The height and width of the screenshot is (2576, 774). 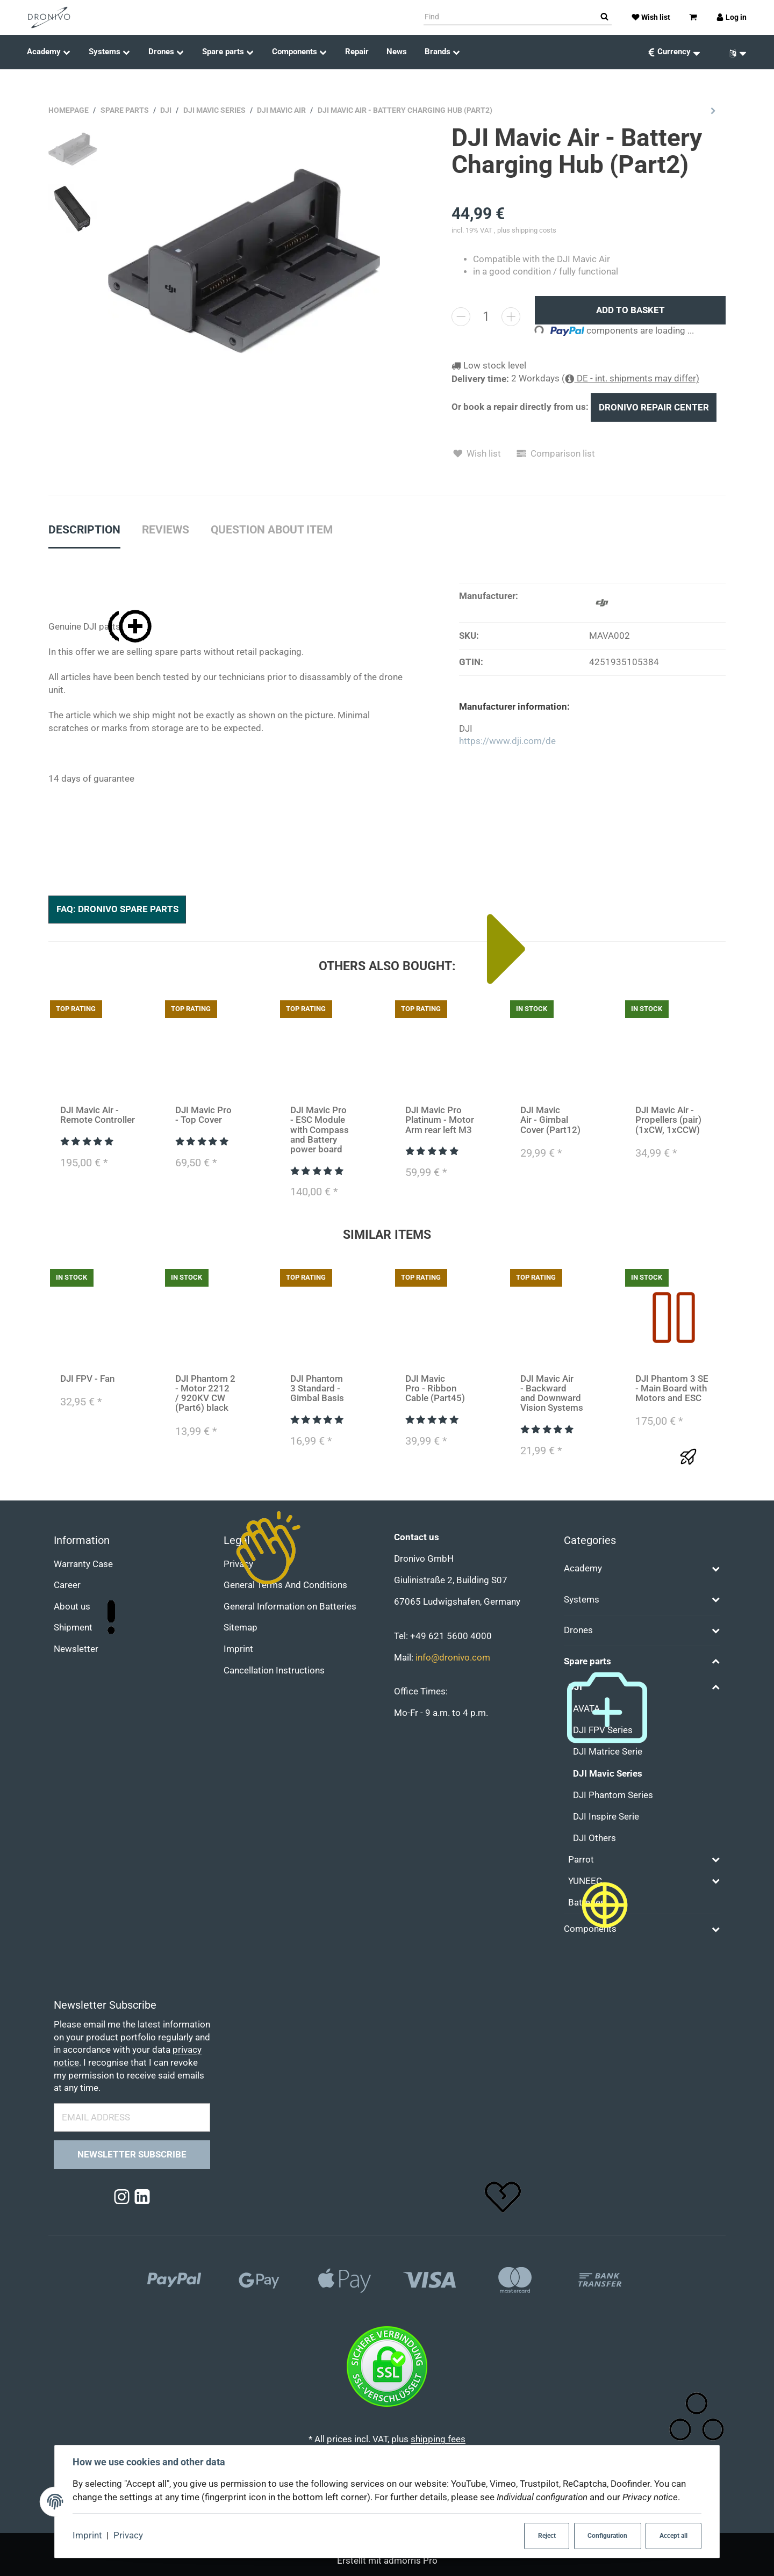 What do you see at coordinates (503, 2196) in the screenshot?
I see `unlike or remove from favorites` at bounding box center [503, 2196].